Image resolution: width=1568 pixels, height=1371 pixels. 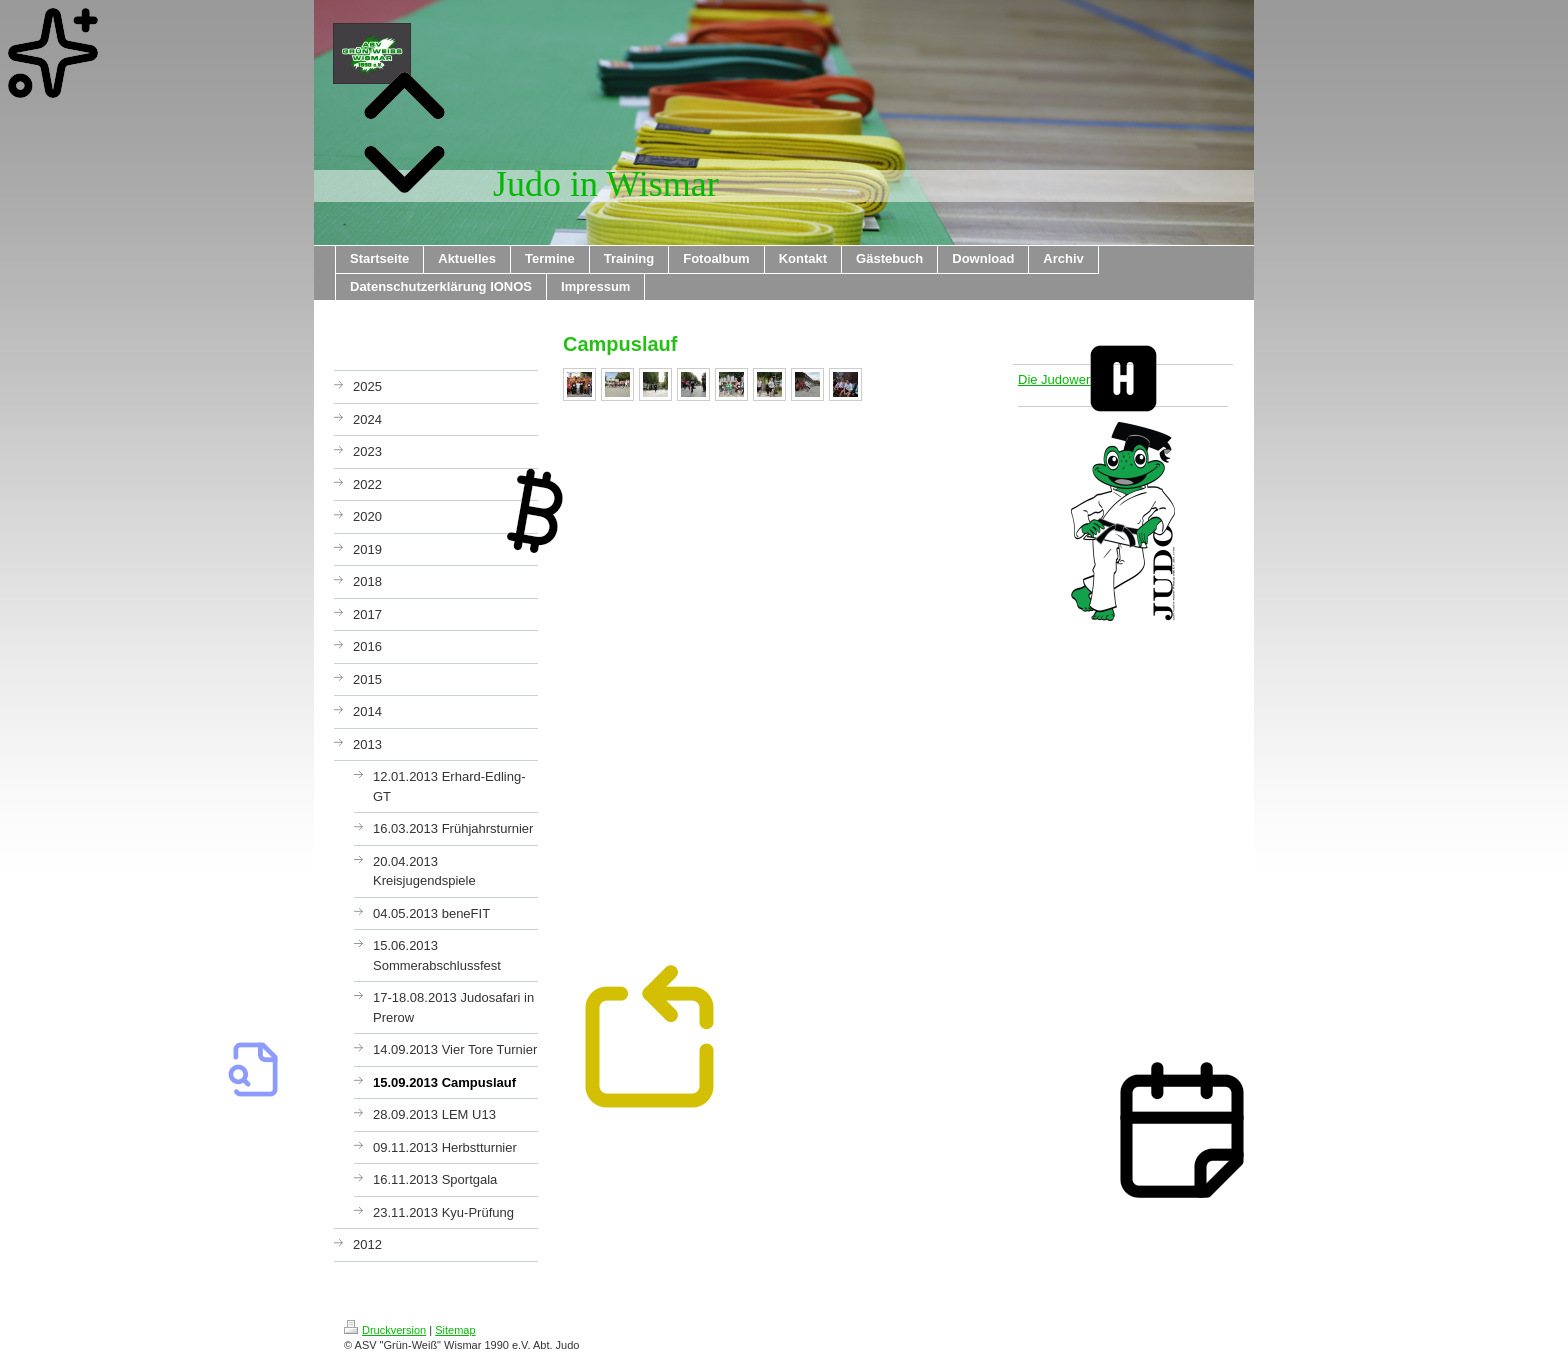 I want to click on rotate image or content counter-clockwise, so click(x=649, y=1043).